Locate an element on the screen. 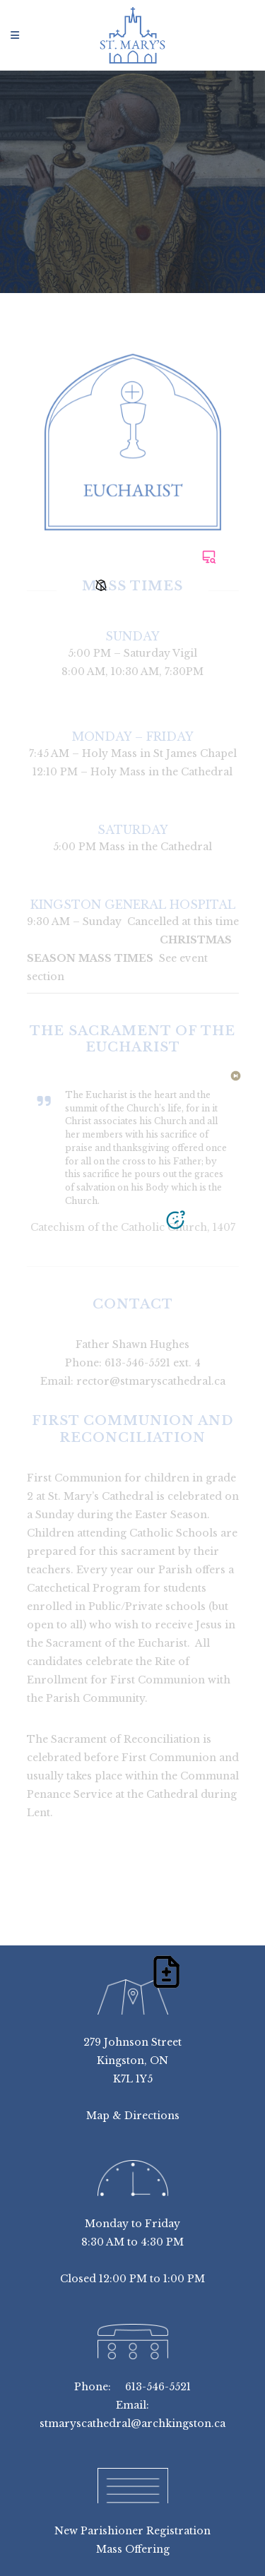 This screenshot has width=265, height=2576. indicates user confusion or uncertainty is located at coordinates (175, 1220).